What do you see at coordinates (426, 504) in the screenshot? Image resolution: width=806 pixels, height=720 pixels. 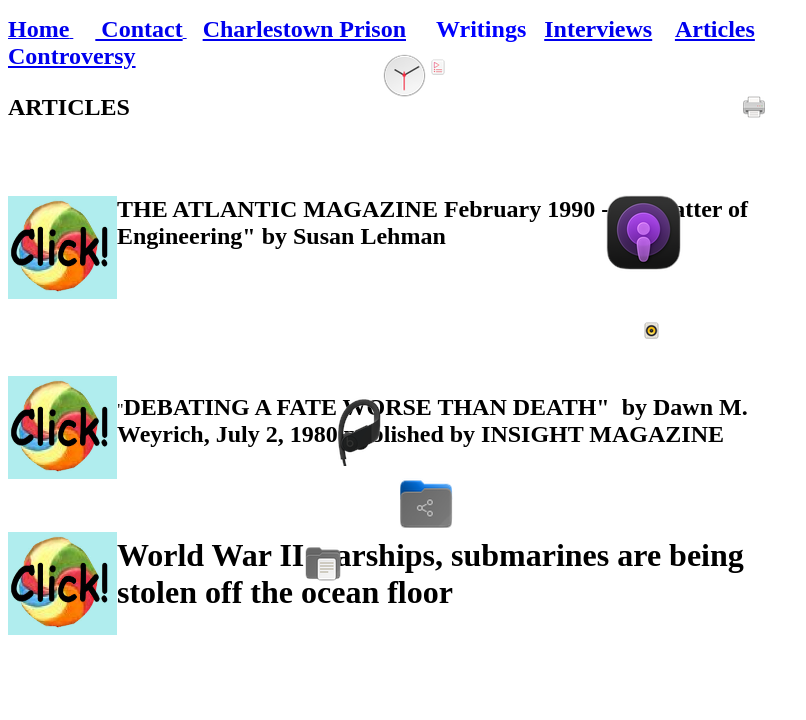 I see `open your public shared folder` at bounding box center [426, 504].